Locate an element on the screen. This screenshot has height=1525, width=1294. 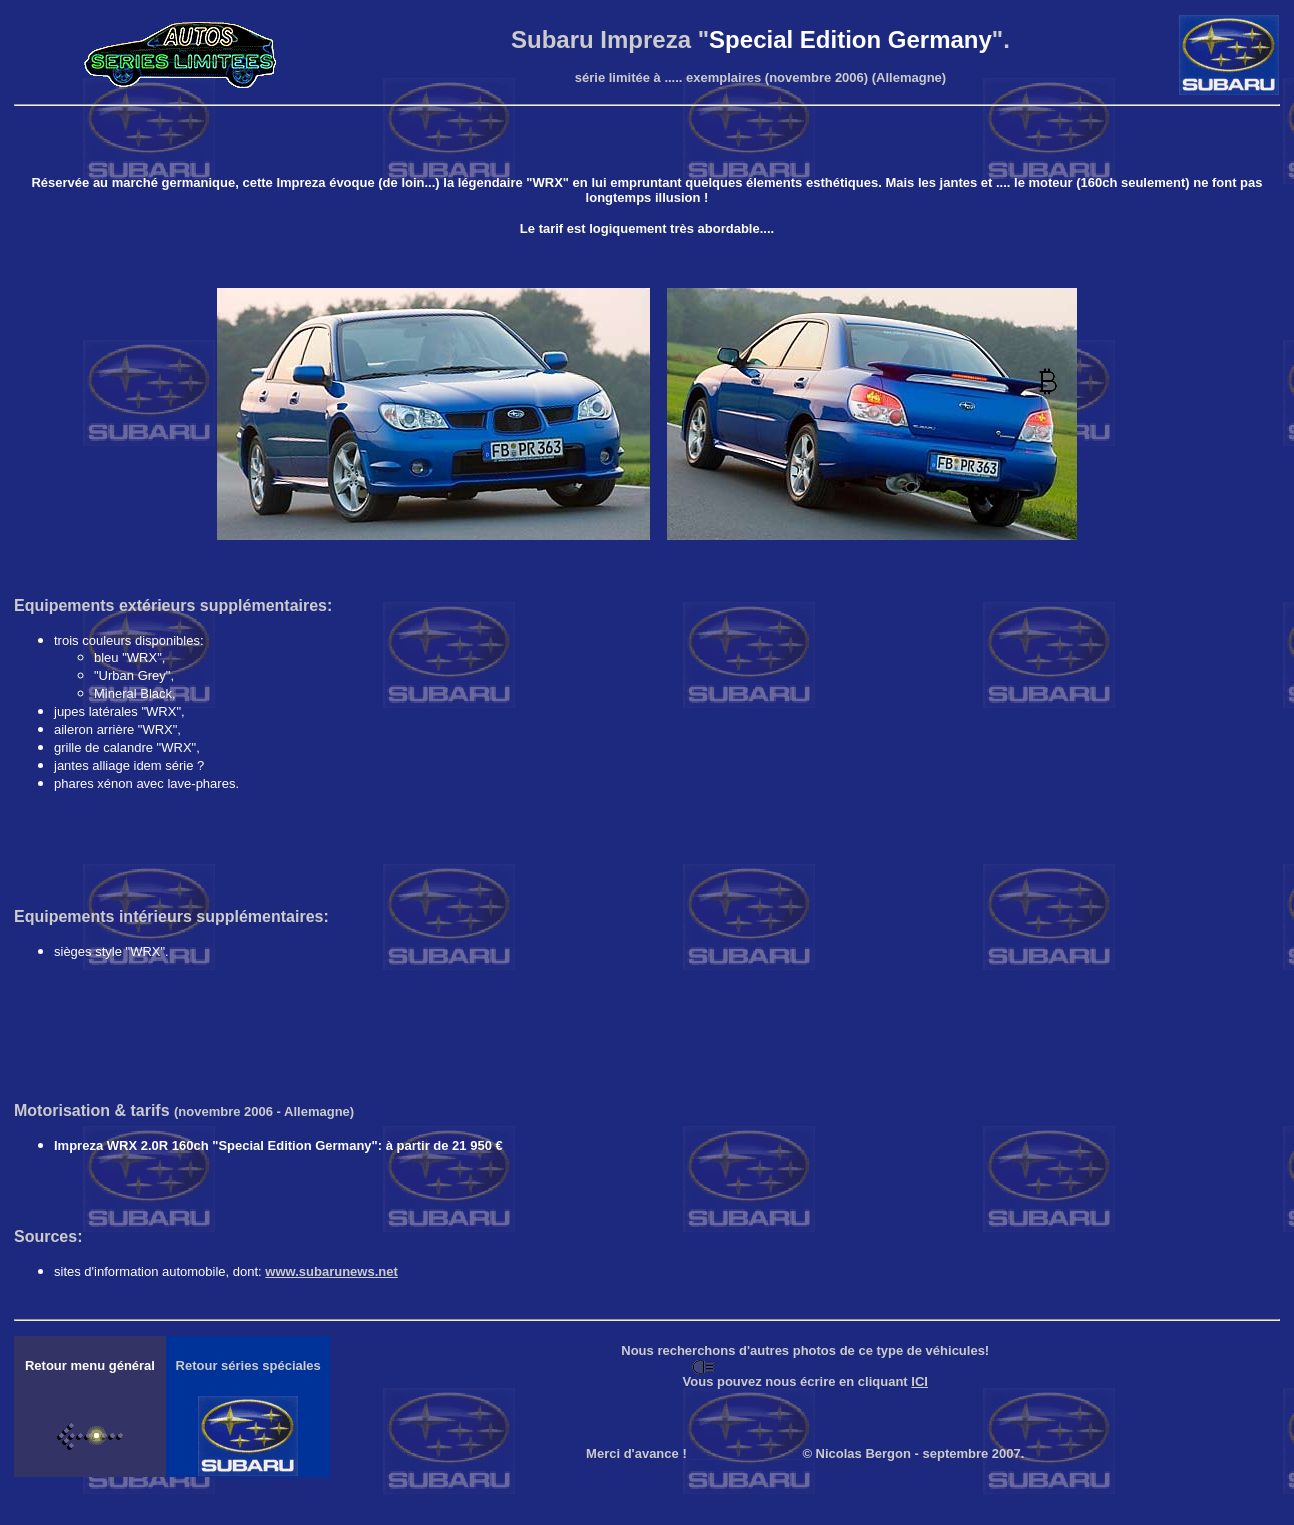
view bitcoin balance or wallet is located at coordinates (1047, 382).